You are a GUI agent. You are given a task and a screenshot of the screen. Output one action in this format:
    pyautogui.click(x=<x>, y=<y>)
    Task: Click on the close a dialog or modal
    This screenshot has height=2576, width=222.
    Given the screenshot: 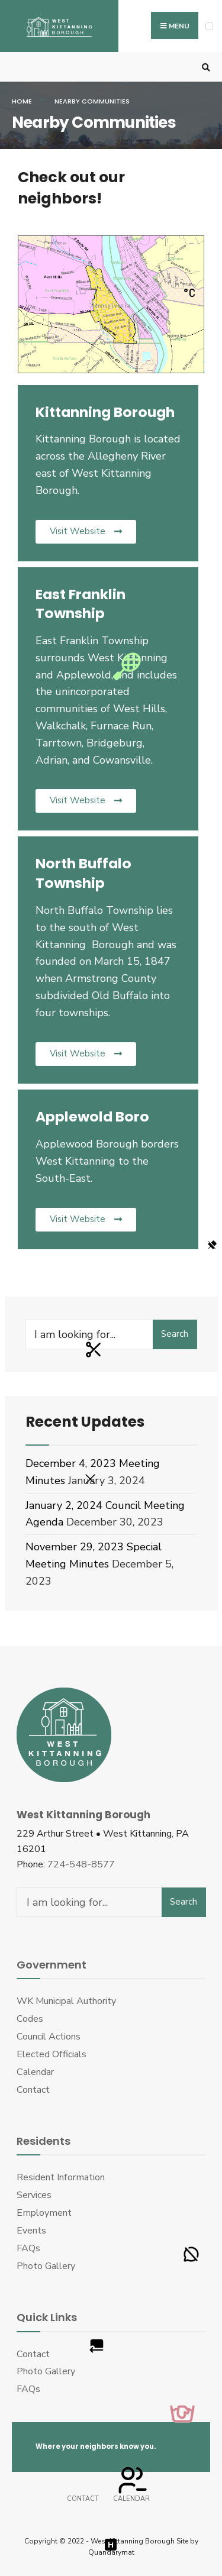 What is the action you would take?
    pyautogui.click(x=90, y=1479)
    